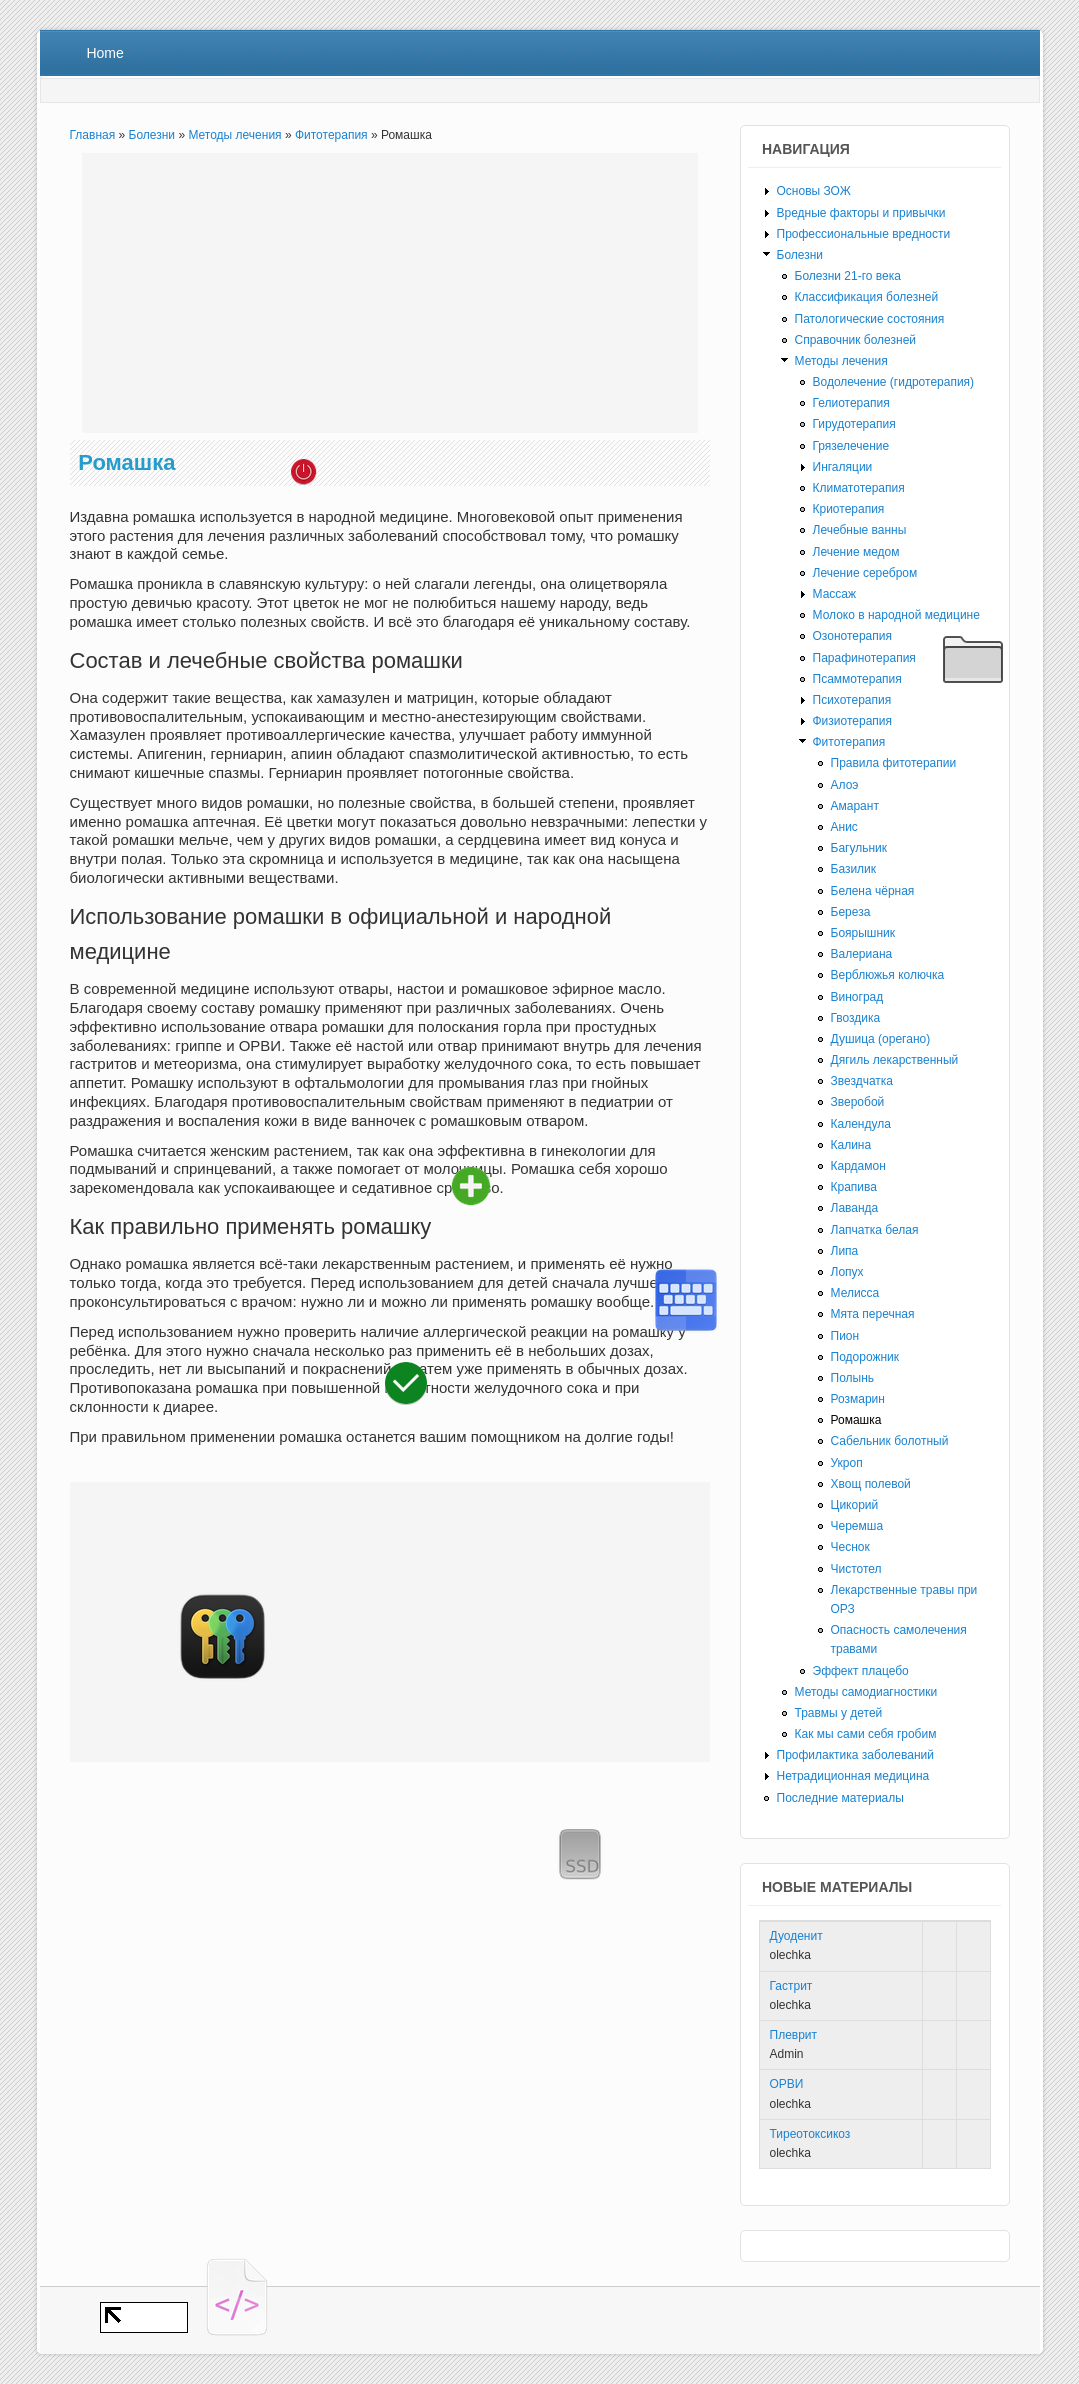 The image size is (1079, 2384). Describe the element at coordinates (237, 2297) in the screenshot. I see `an xml file type indicator` at that location.